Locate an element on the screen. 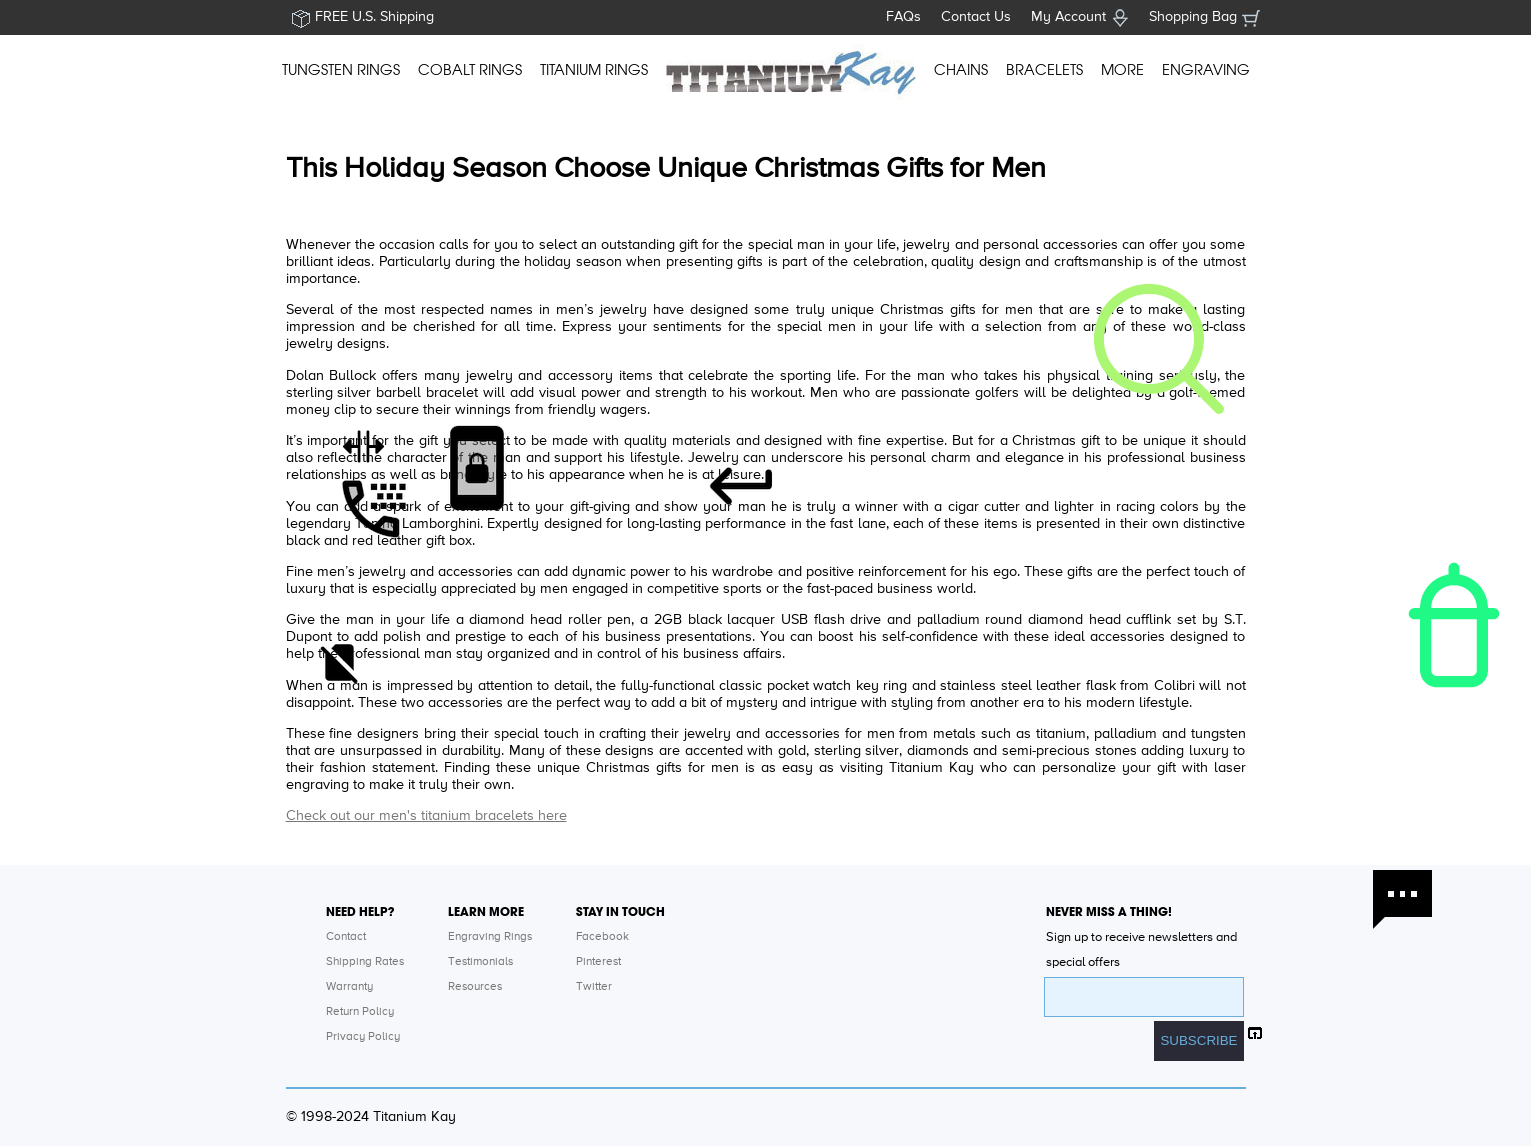 The width and height of the screenshot is (1531, 1146). split view horizontally is located at coordinates (363, 446).